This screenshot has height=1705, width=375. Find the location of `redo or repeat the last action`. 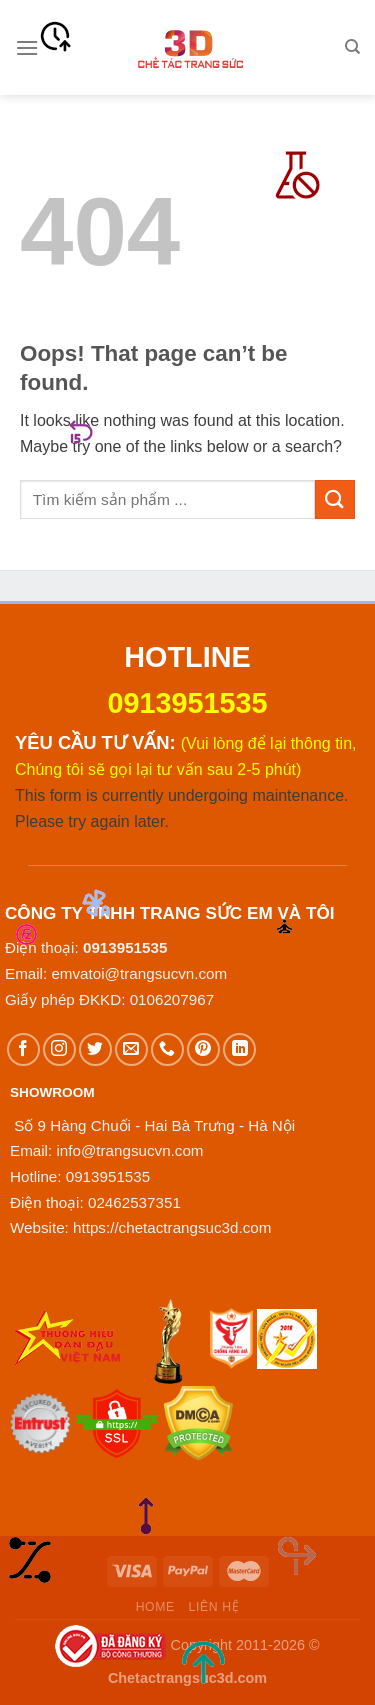

redo or repeat the last action is located at coordinates (296, 1555).